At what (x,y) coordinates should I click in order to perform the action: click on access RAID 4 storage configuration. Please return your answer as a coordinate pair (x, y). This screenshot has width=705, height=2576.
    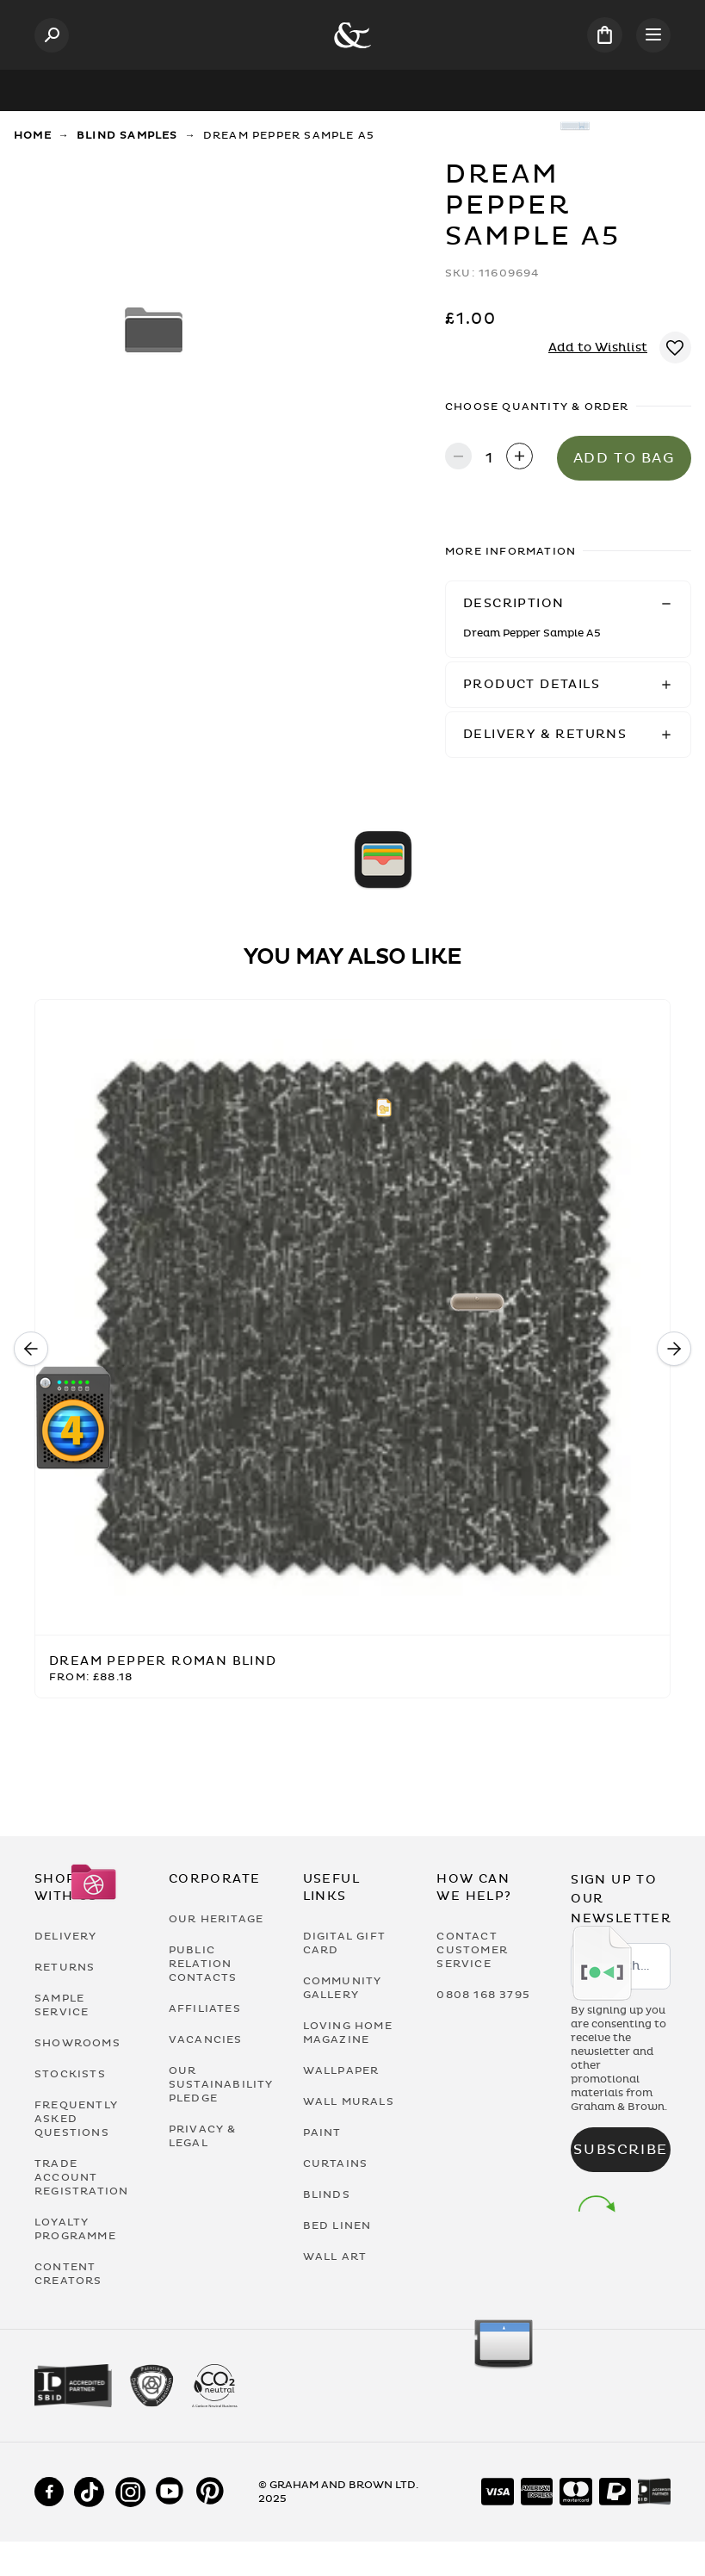
    Looking at the image, I should click on (73, 1418).